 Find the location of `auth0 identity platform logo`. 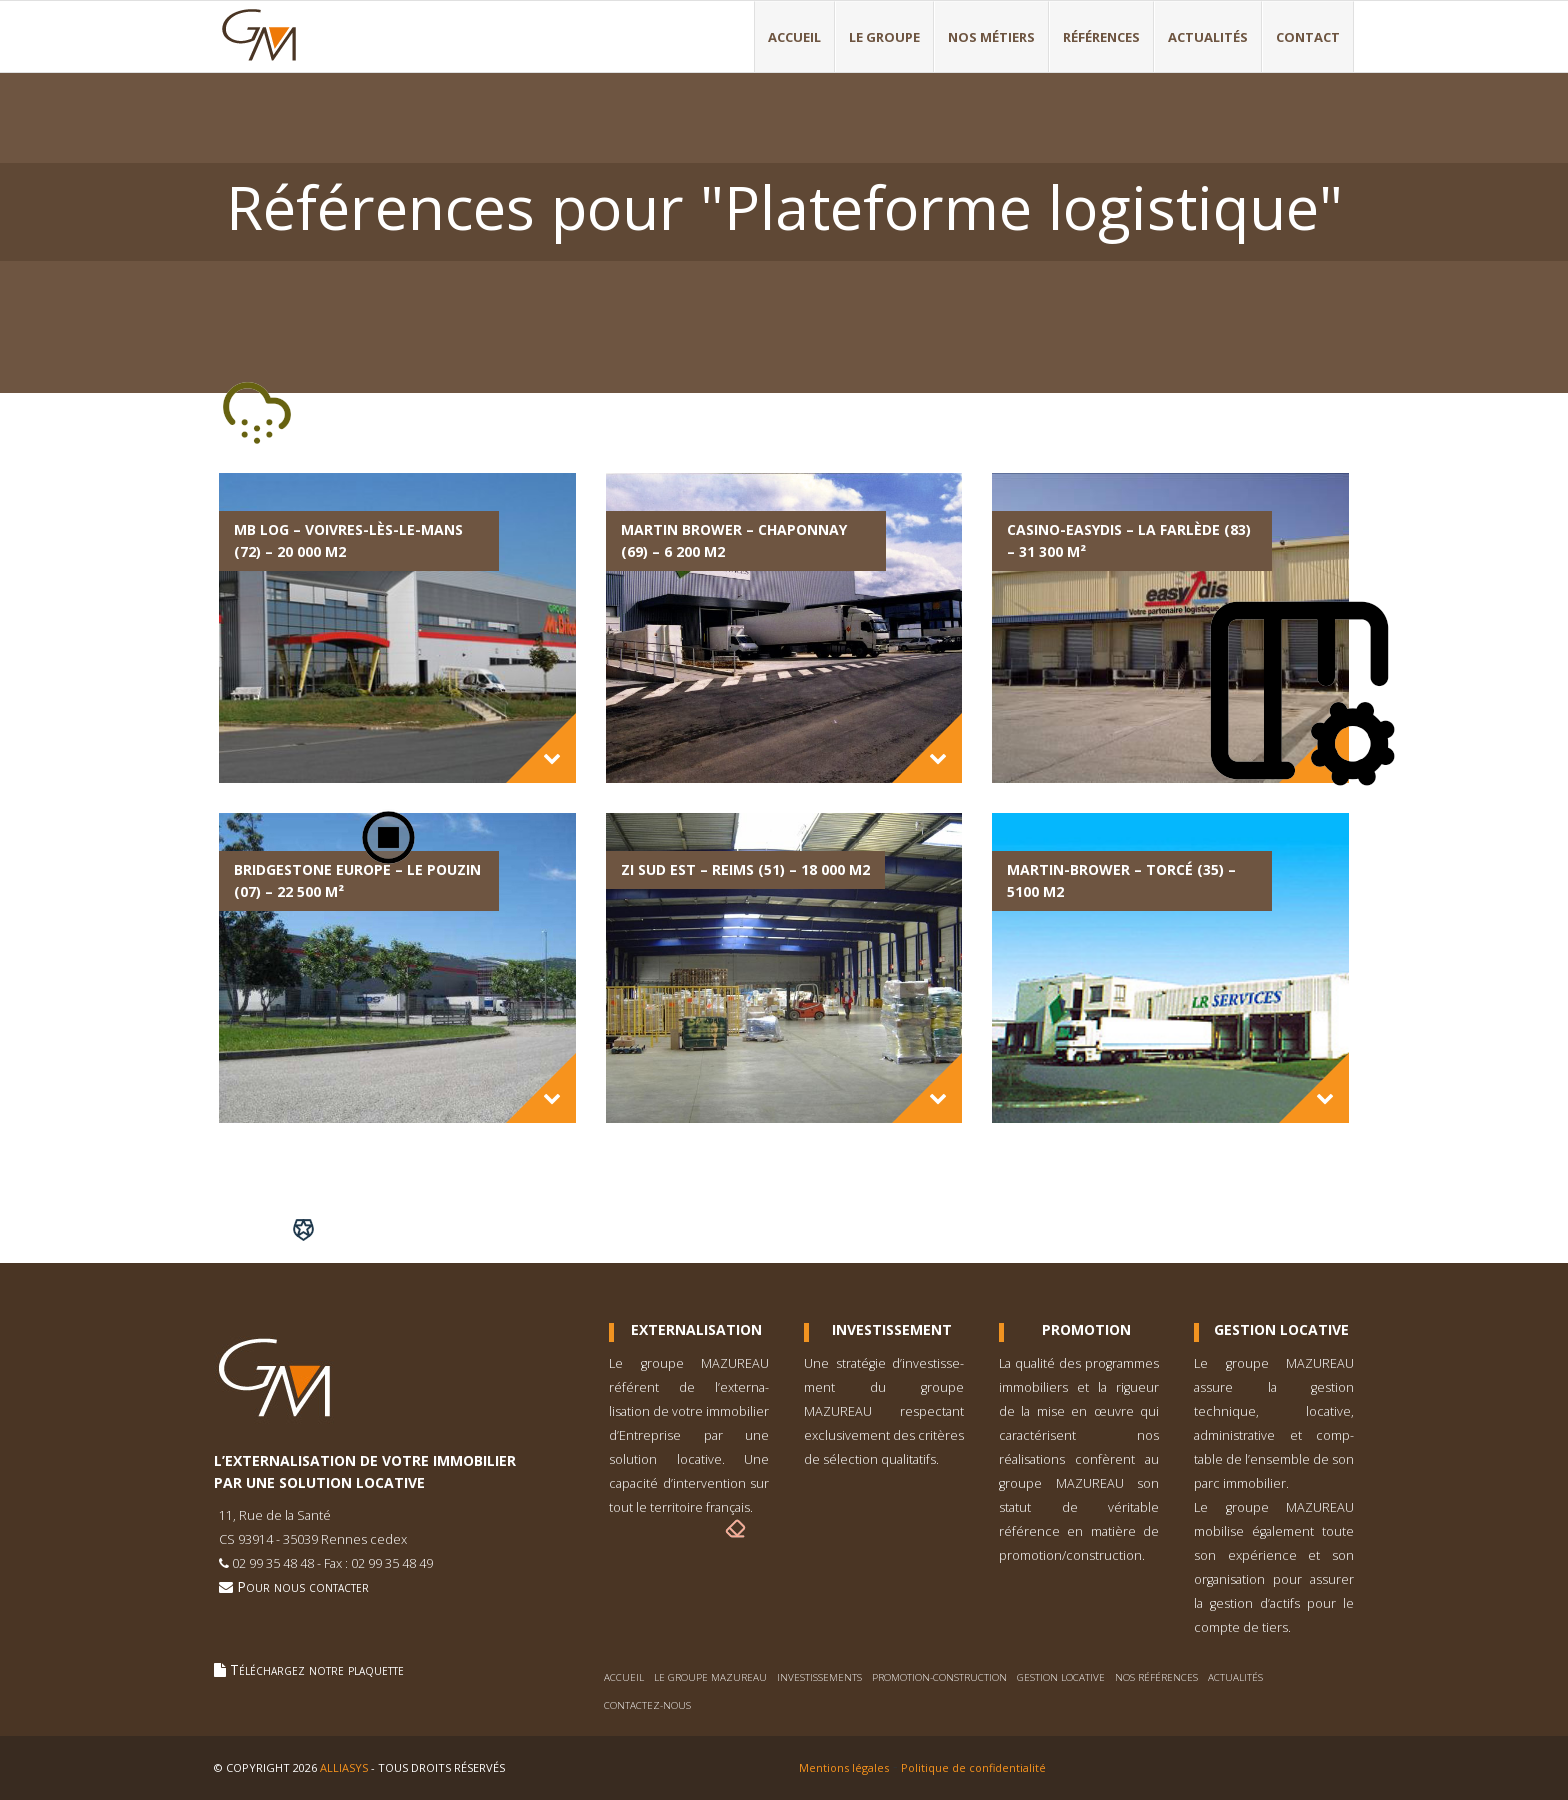

auth0 identity platform logo is located at coordinates (303, 1229).